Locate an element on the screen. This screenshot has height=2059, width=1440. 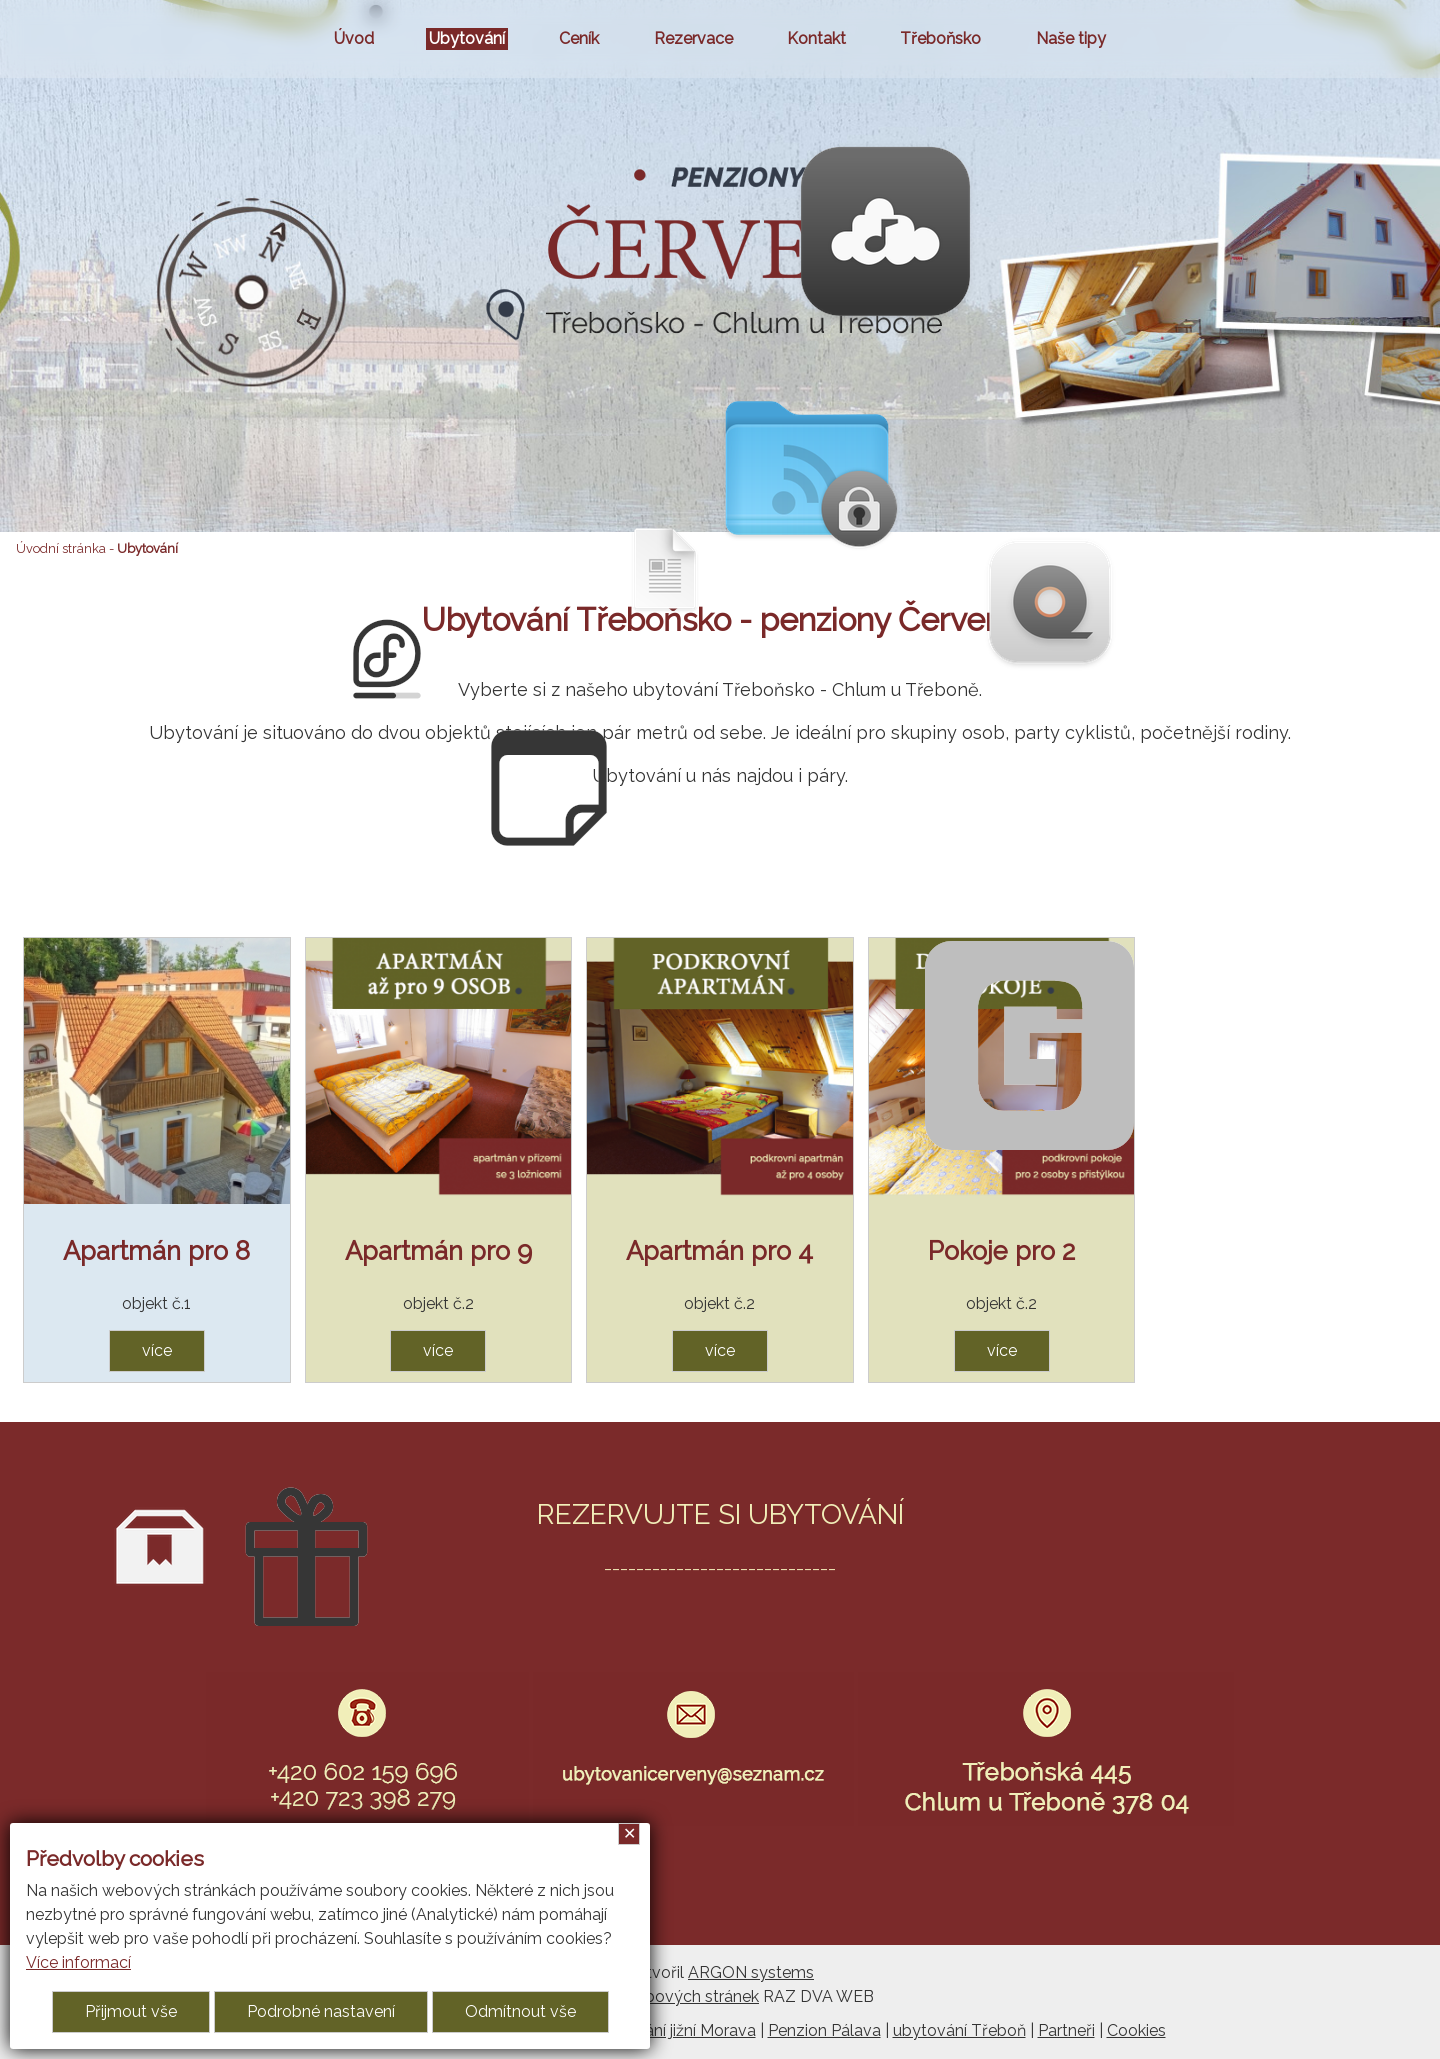
software updates are currently paused or unavailable is located at coordinates (159, 1534).